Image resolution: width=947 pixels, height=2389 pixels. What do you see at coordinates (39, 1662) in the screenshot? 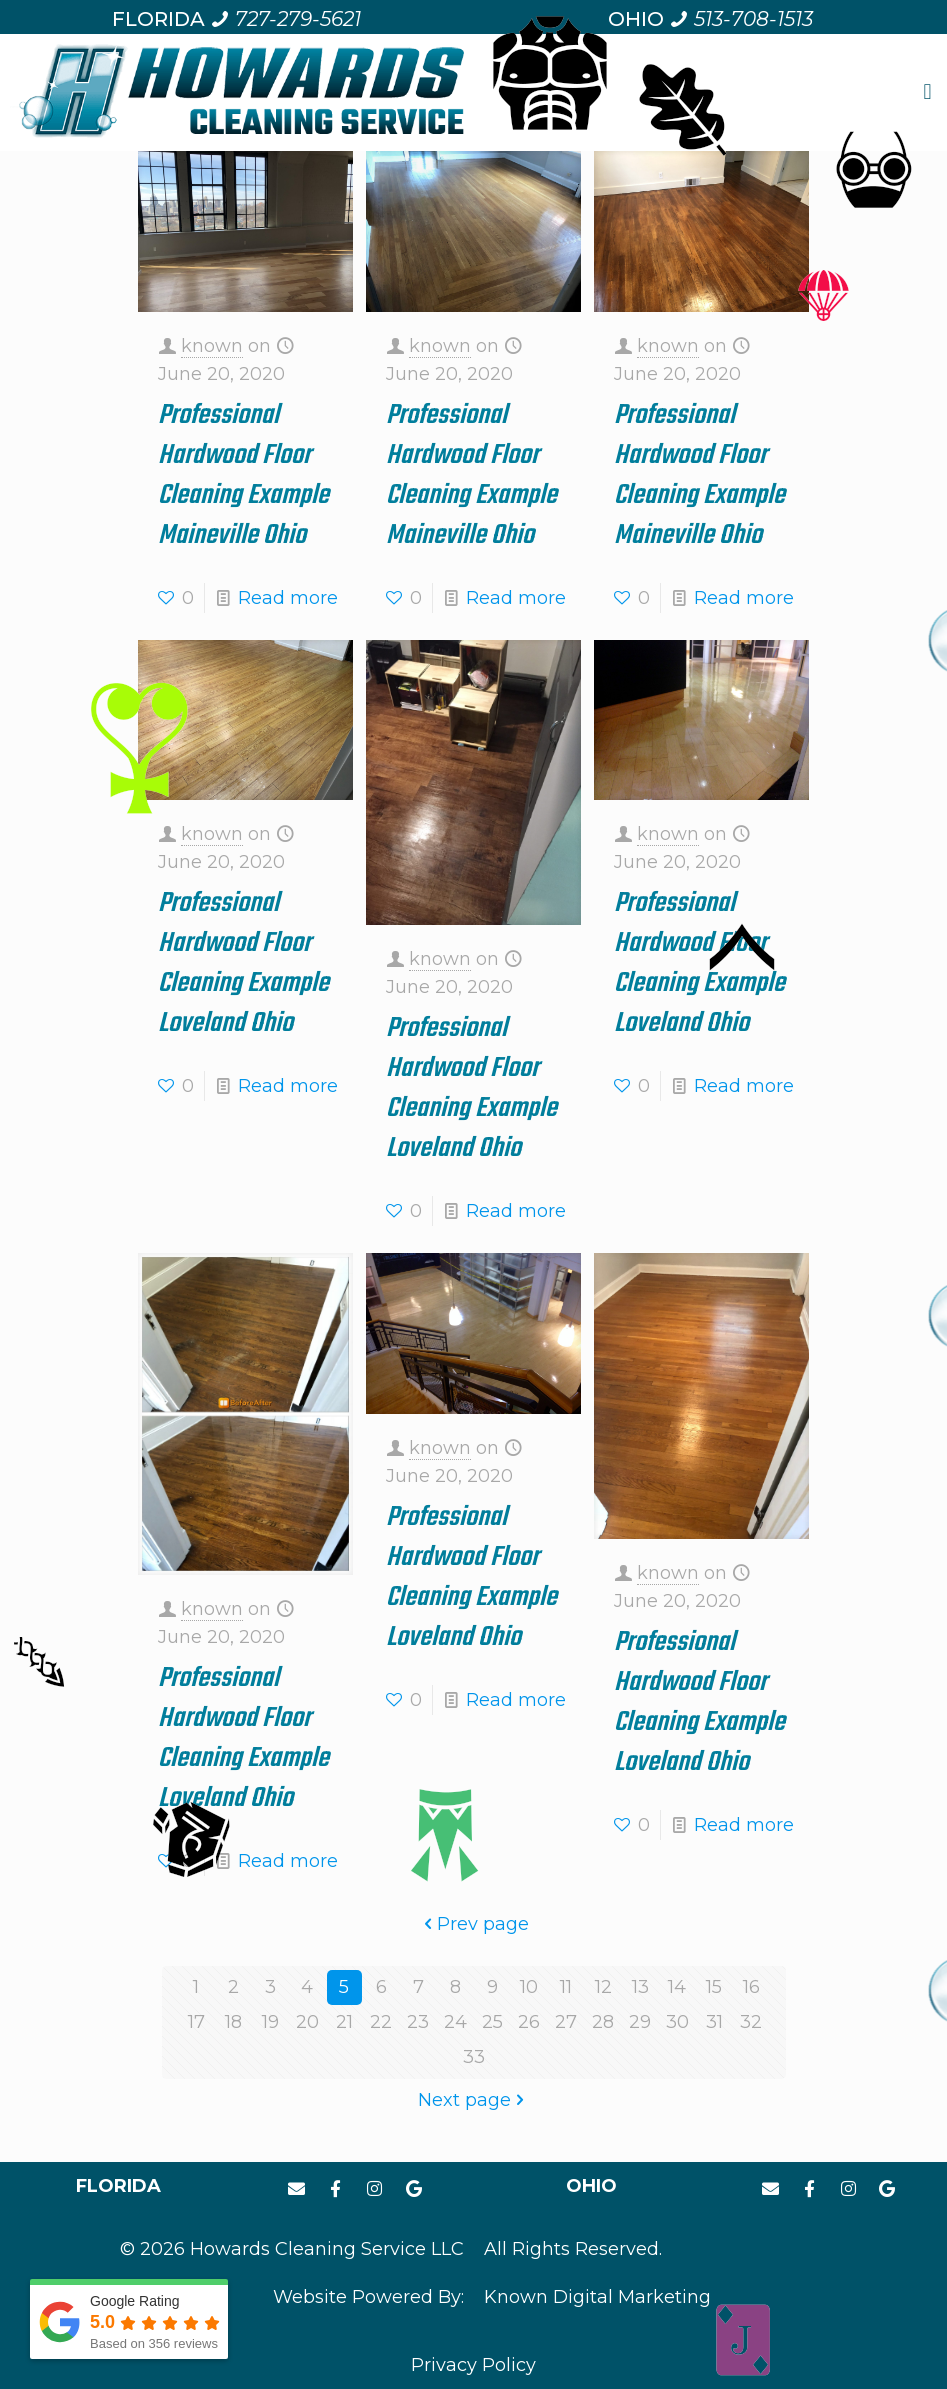
I see `select a thorn or vine-based attack ability` at bounding box center [39, 1662].